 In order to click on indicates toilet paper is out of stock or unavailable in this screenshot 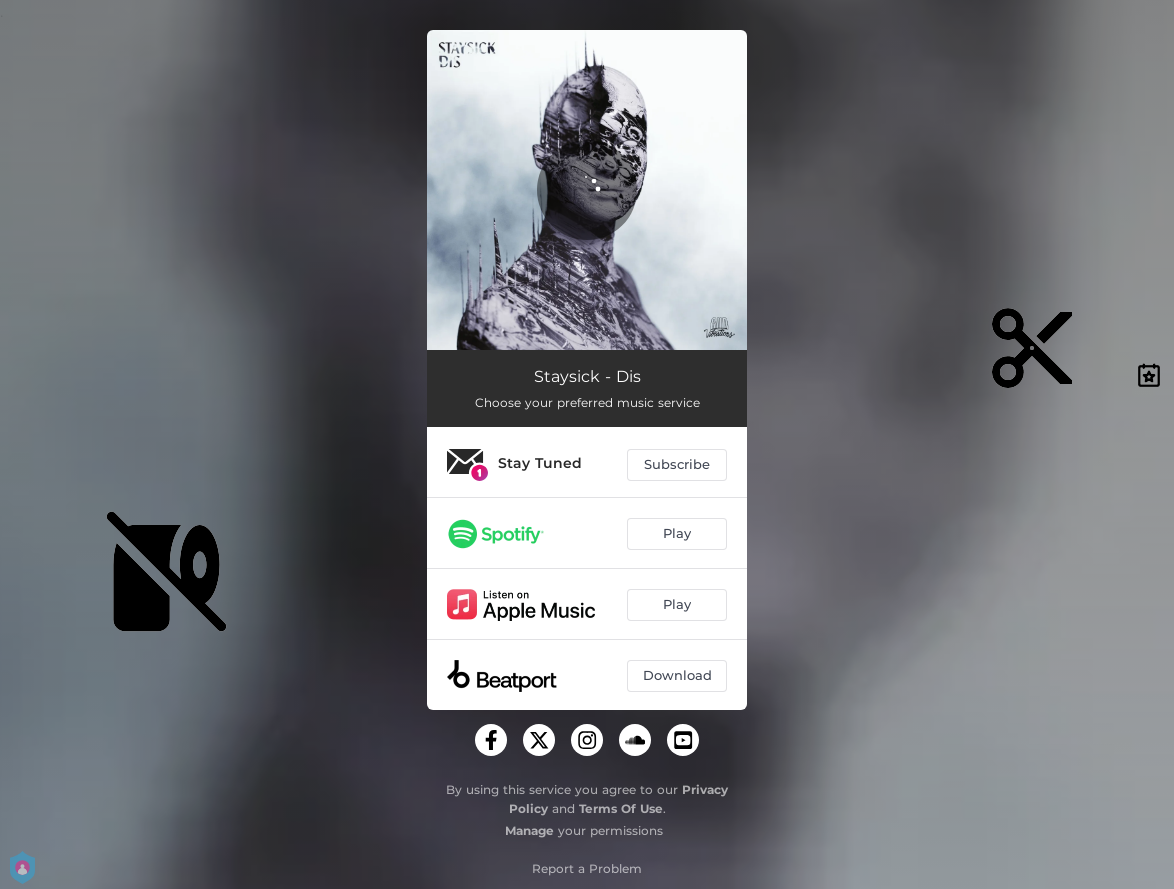, I will do `click(166, 571)`.